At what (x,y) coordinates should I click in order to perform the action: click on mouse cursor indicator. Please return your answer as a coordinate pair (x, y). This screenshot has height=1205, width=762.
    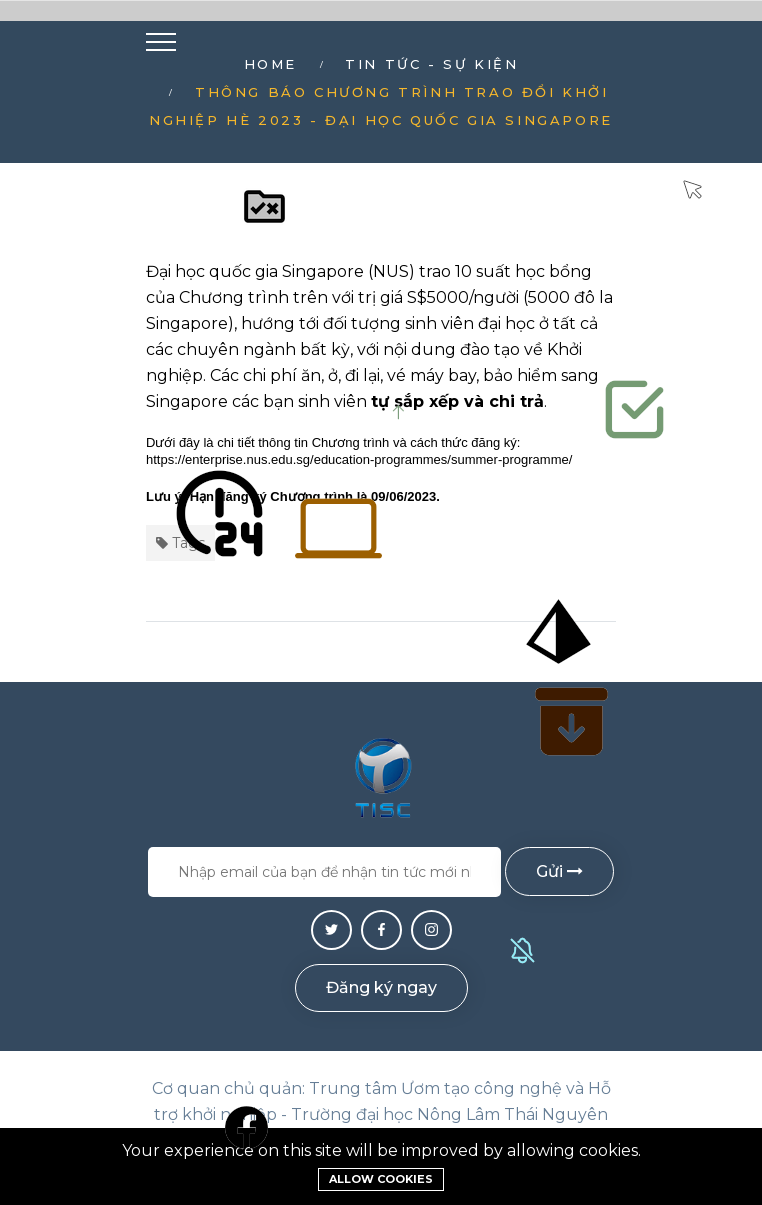
    Looking at the image, I should click on (692, 189).